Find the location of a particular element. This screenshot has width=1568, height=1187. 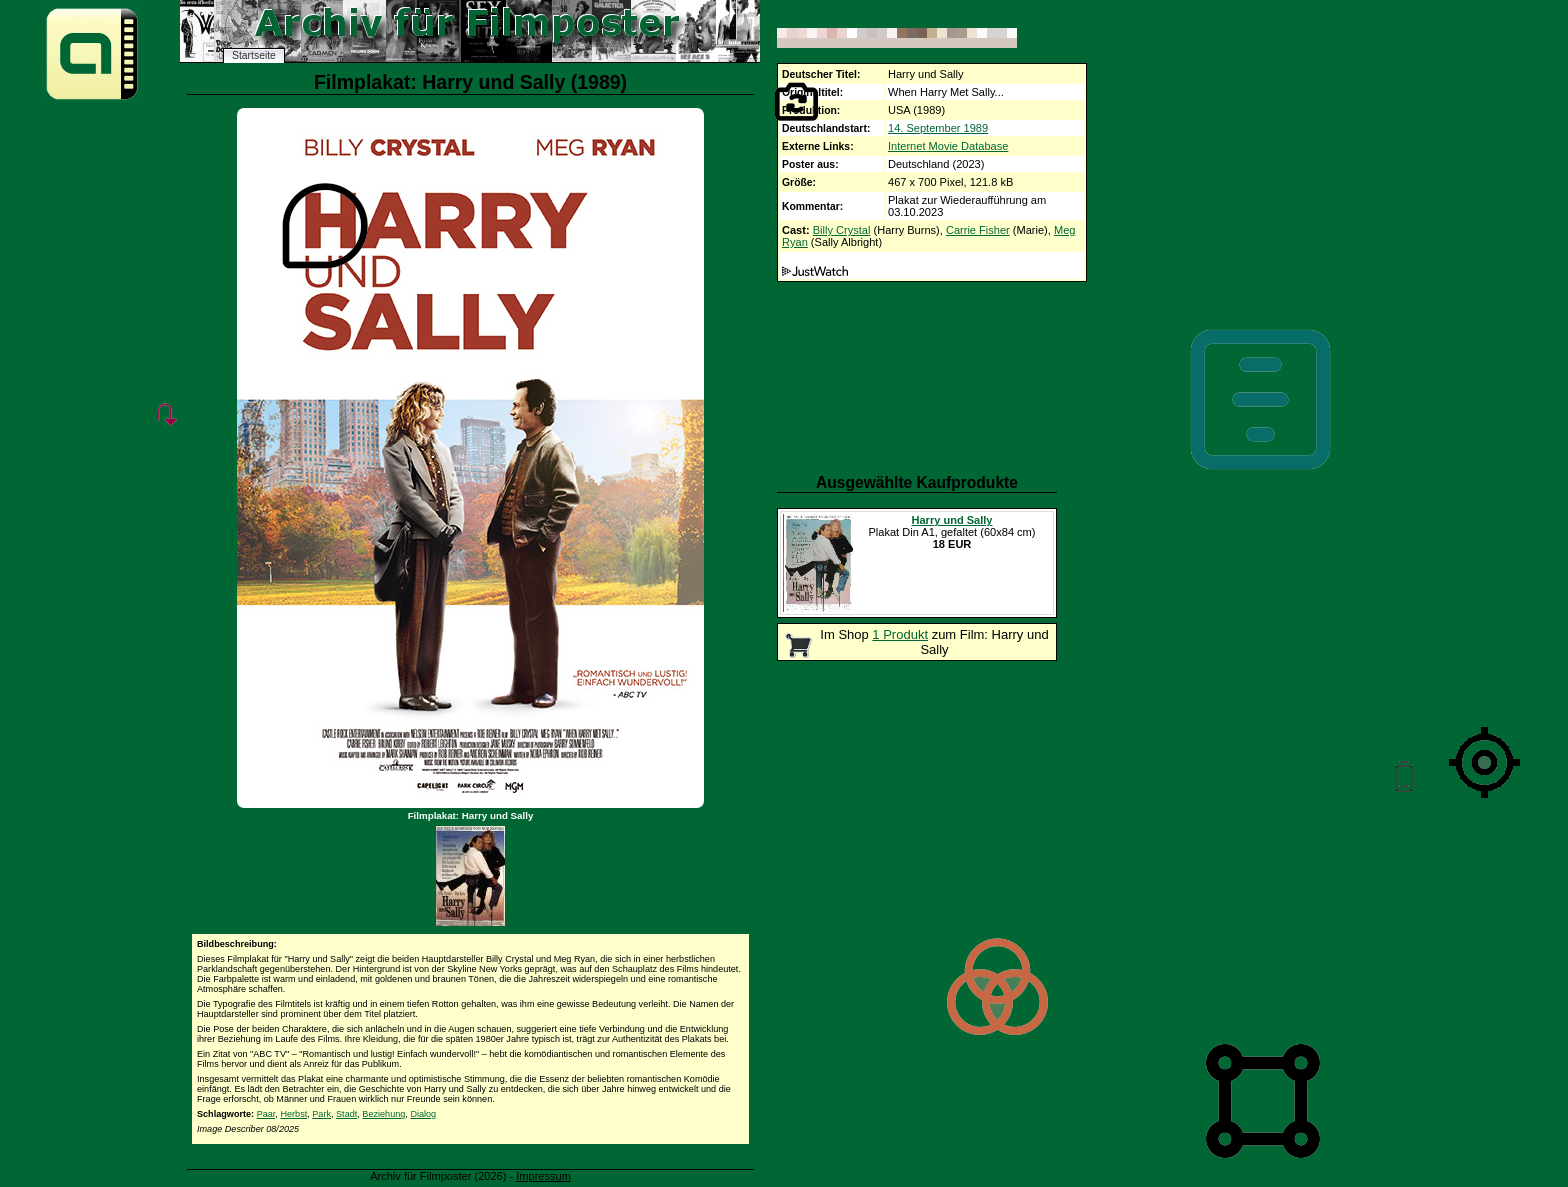

indicates overlapping or shared elements in a venn diagram is located at coordinates (997, 988).